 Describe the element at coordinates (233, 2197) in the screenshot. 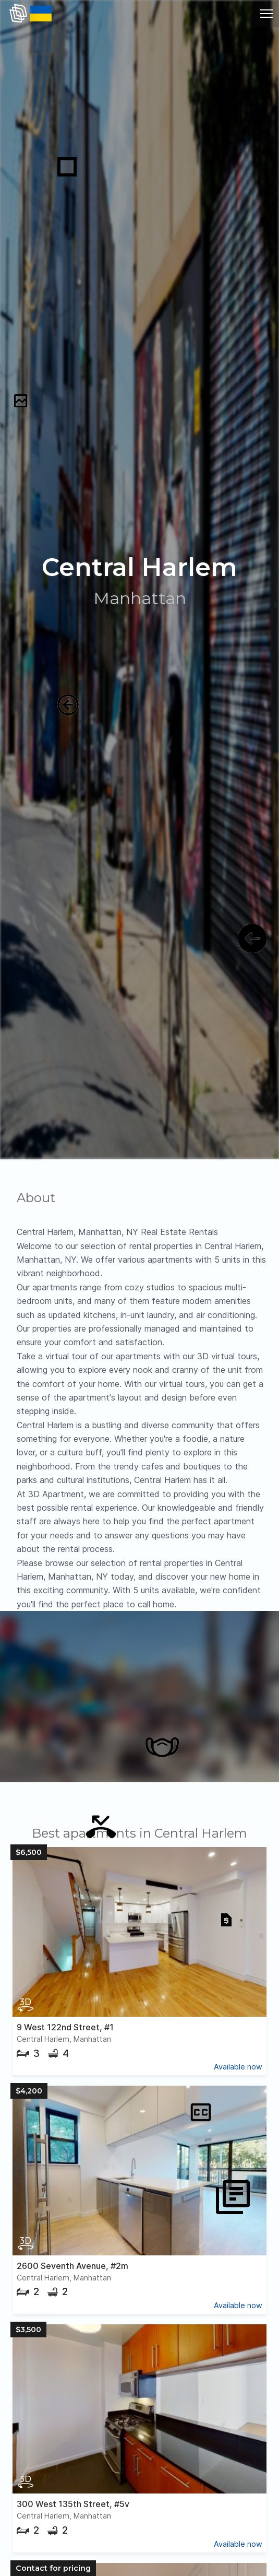

I see `access your library or reading list` at that location.